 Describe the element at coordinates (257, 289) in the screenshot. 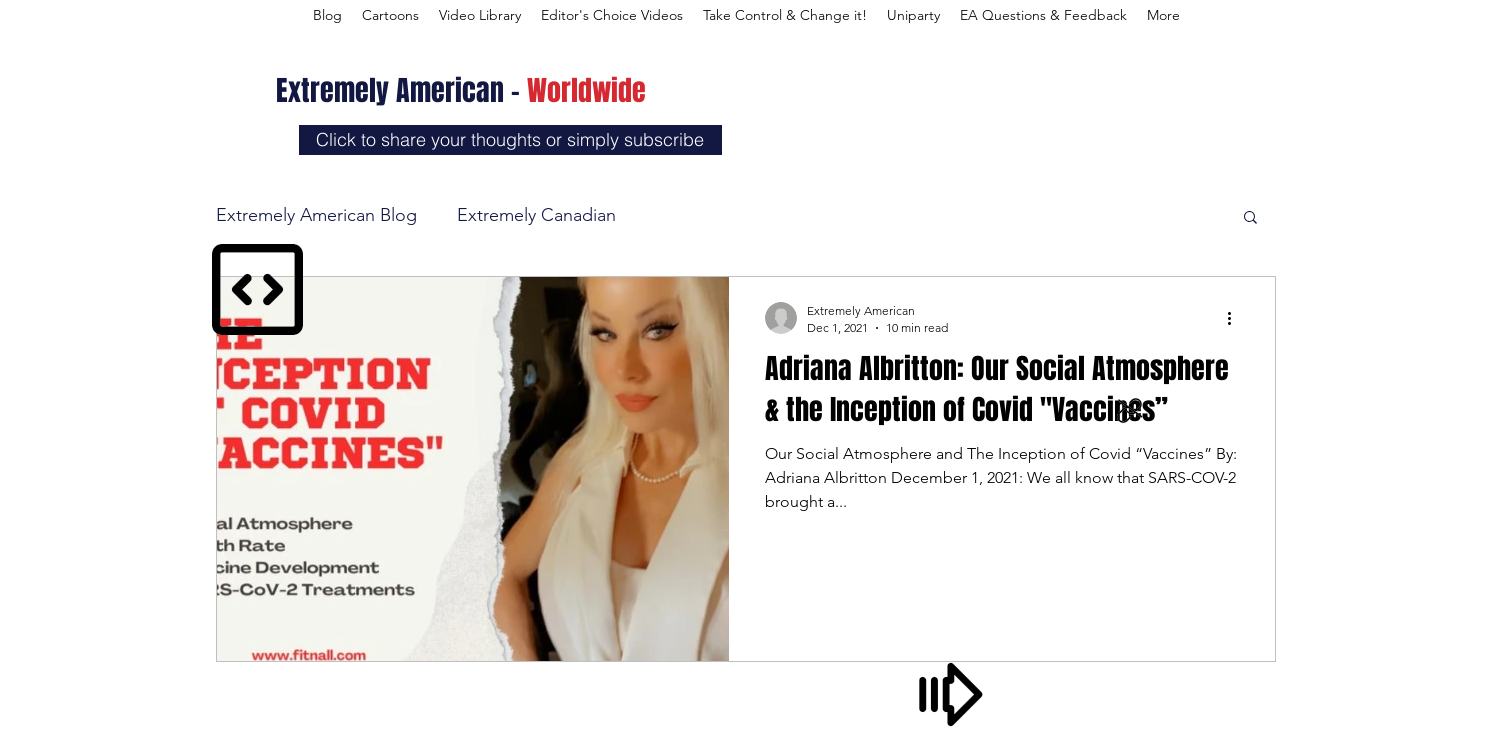

I see `view source code` at that location.